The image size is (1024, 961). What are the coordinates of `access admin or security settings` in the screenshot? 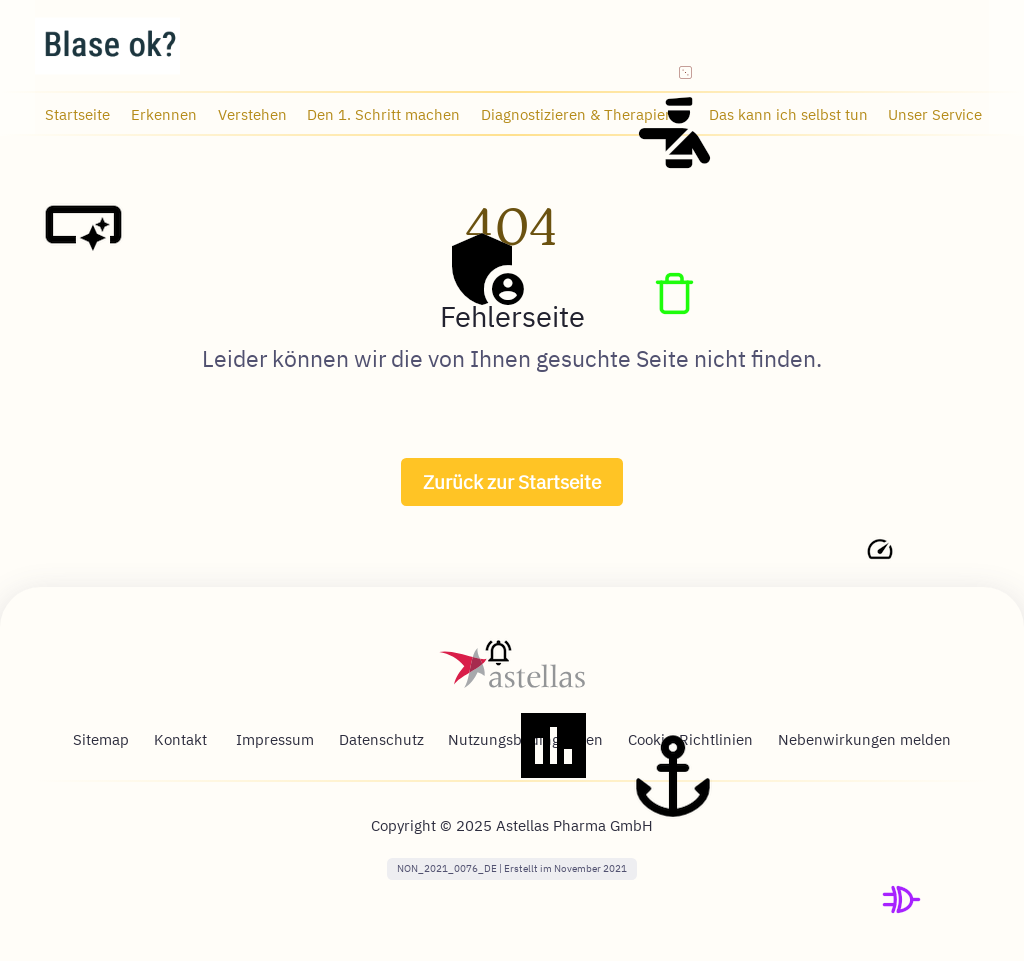 It's located at (488, 269).